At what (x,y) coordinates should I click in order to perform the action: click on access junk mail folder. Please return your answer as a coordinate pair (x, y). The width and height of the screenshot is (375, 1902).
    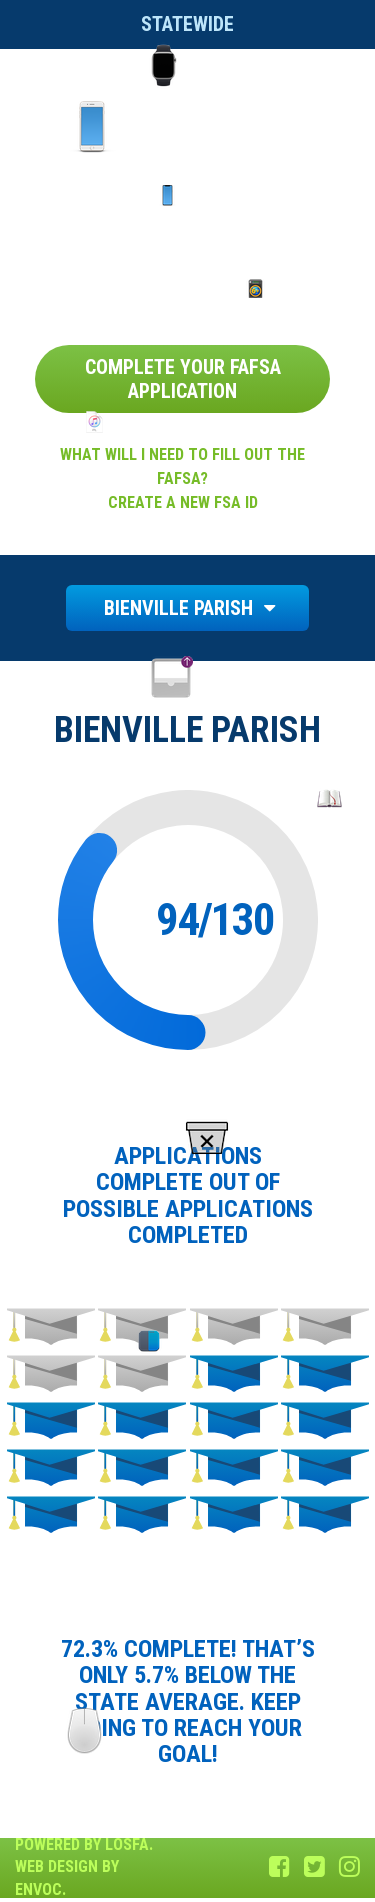
    Looking at the image, I should click on (207, 1136).